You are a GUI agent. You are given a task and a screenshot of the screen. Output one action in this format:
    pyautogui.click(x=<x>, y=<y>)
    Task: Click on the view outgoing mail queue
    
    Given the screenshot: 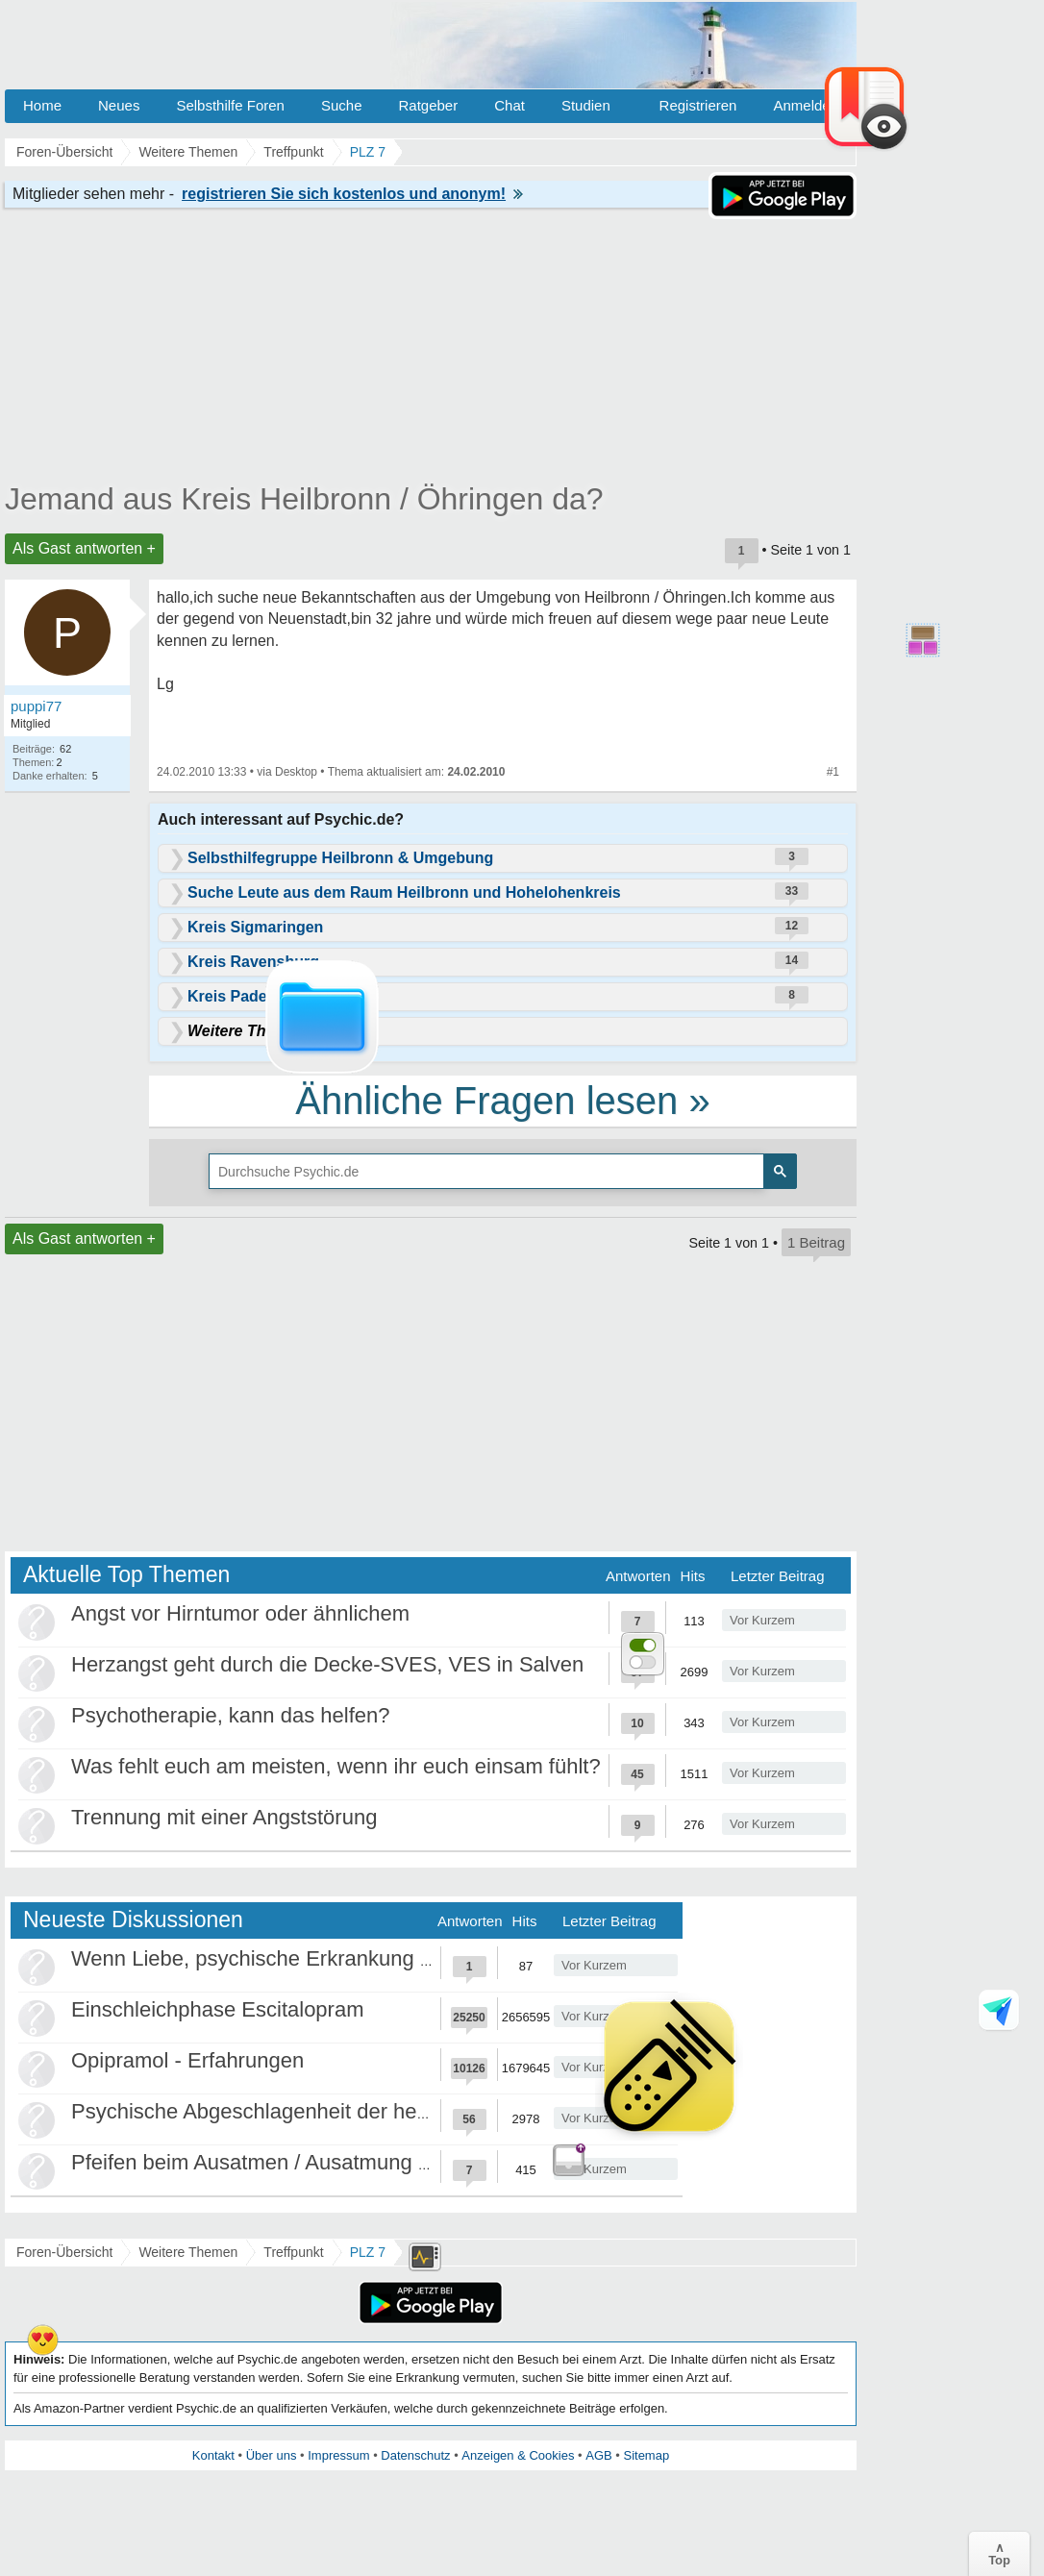 What is the action you would take?
    pyautogui.click(x=568, y=2160)
    